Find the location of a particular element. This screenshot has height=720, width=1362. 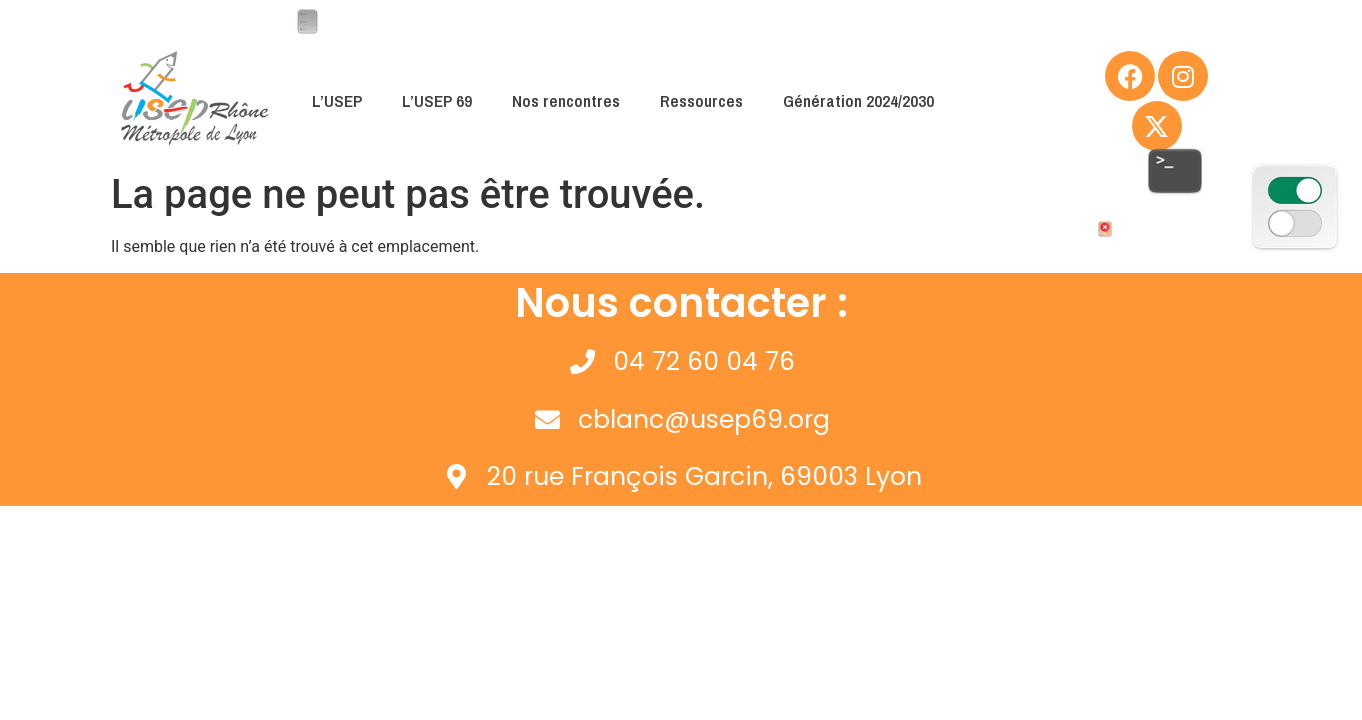

open gnome tweaks settings application is located at coordinates (1295, 207).